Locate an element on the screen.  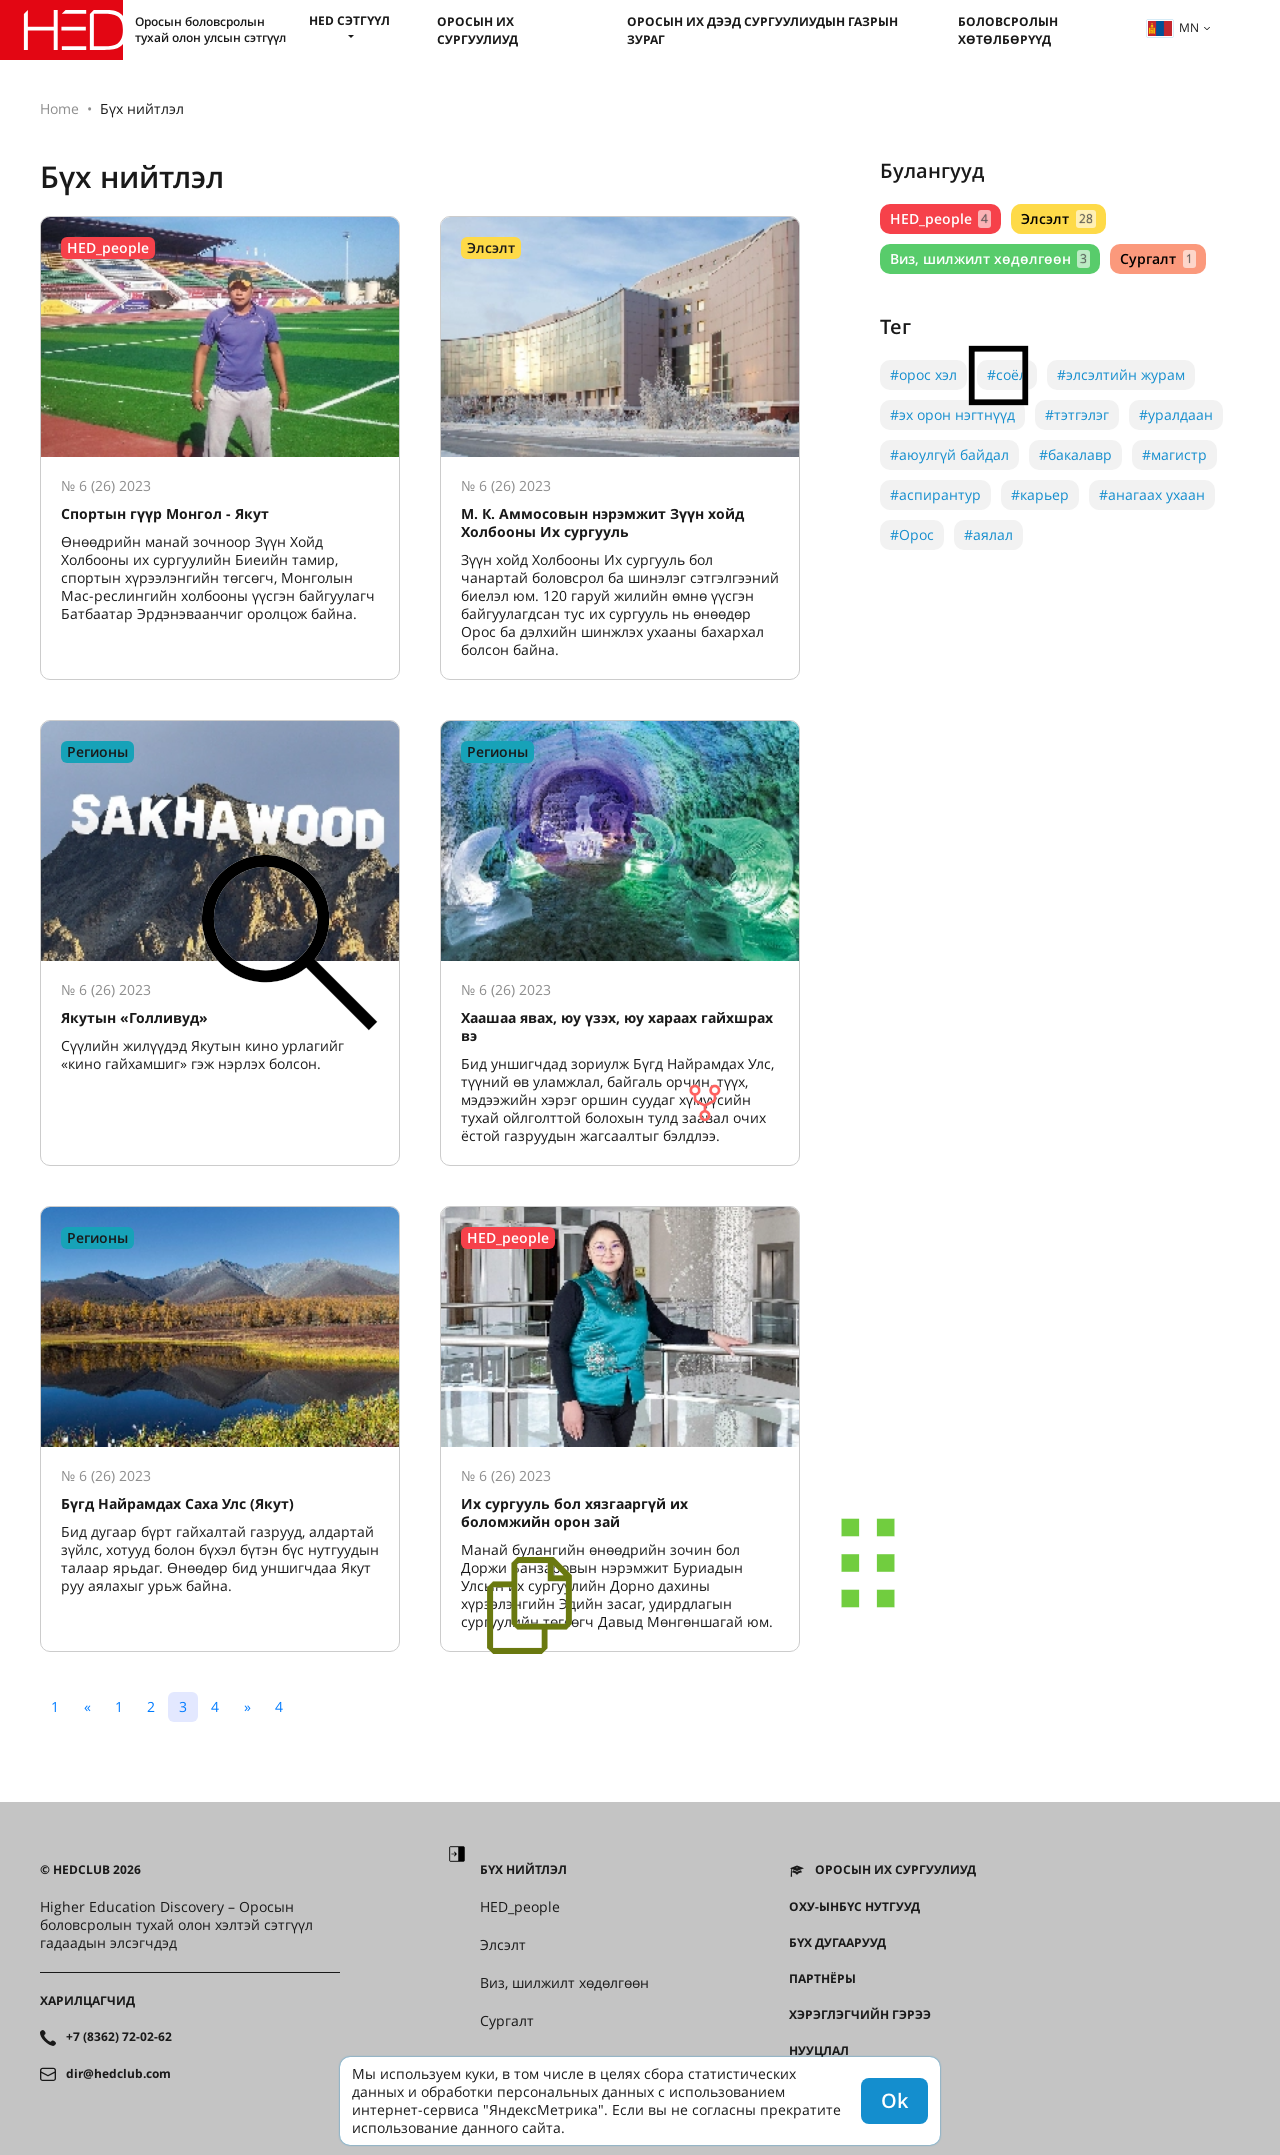
browse files in the explorer panel is located at coordinates (531, 1605).